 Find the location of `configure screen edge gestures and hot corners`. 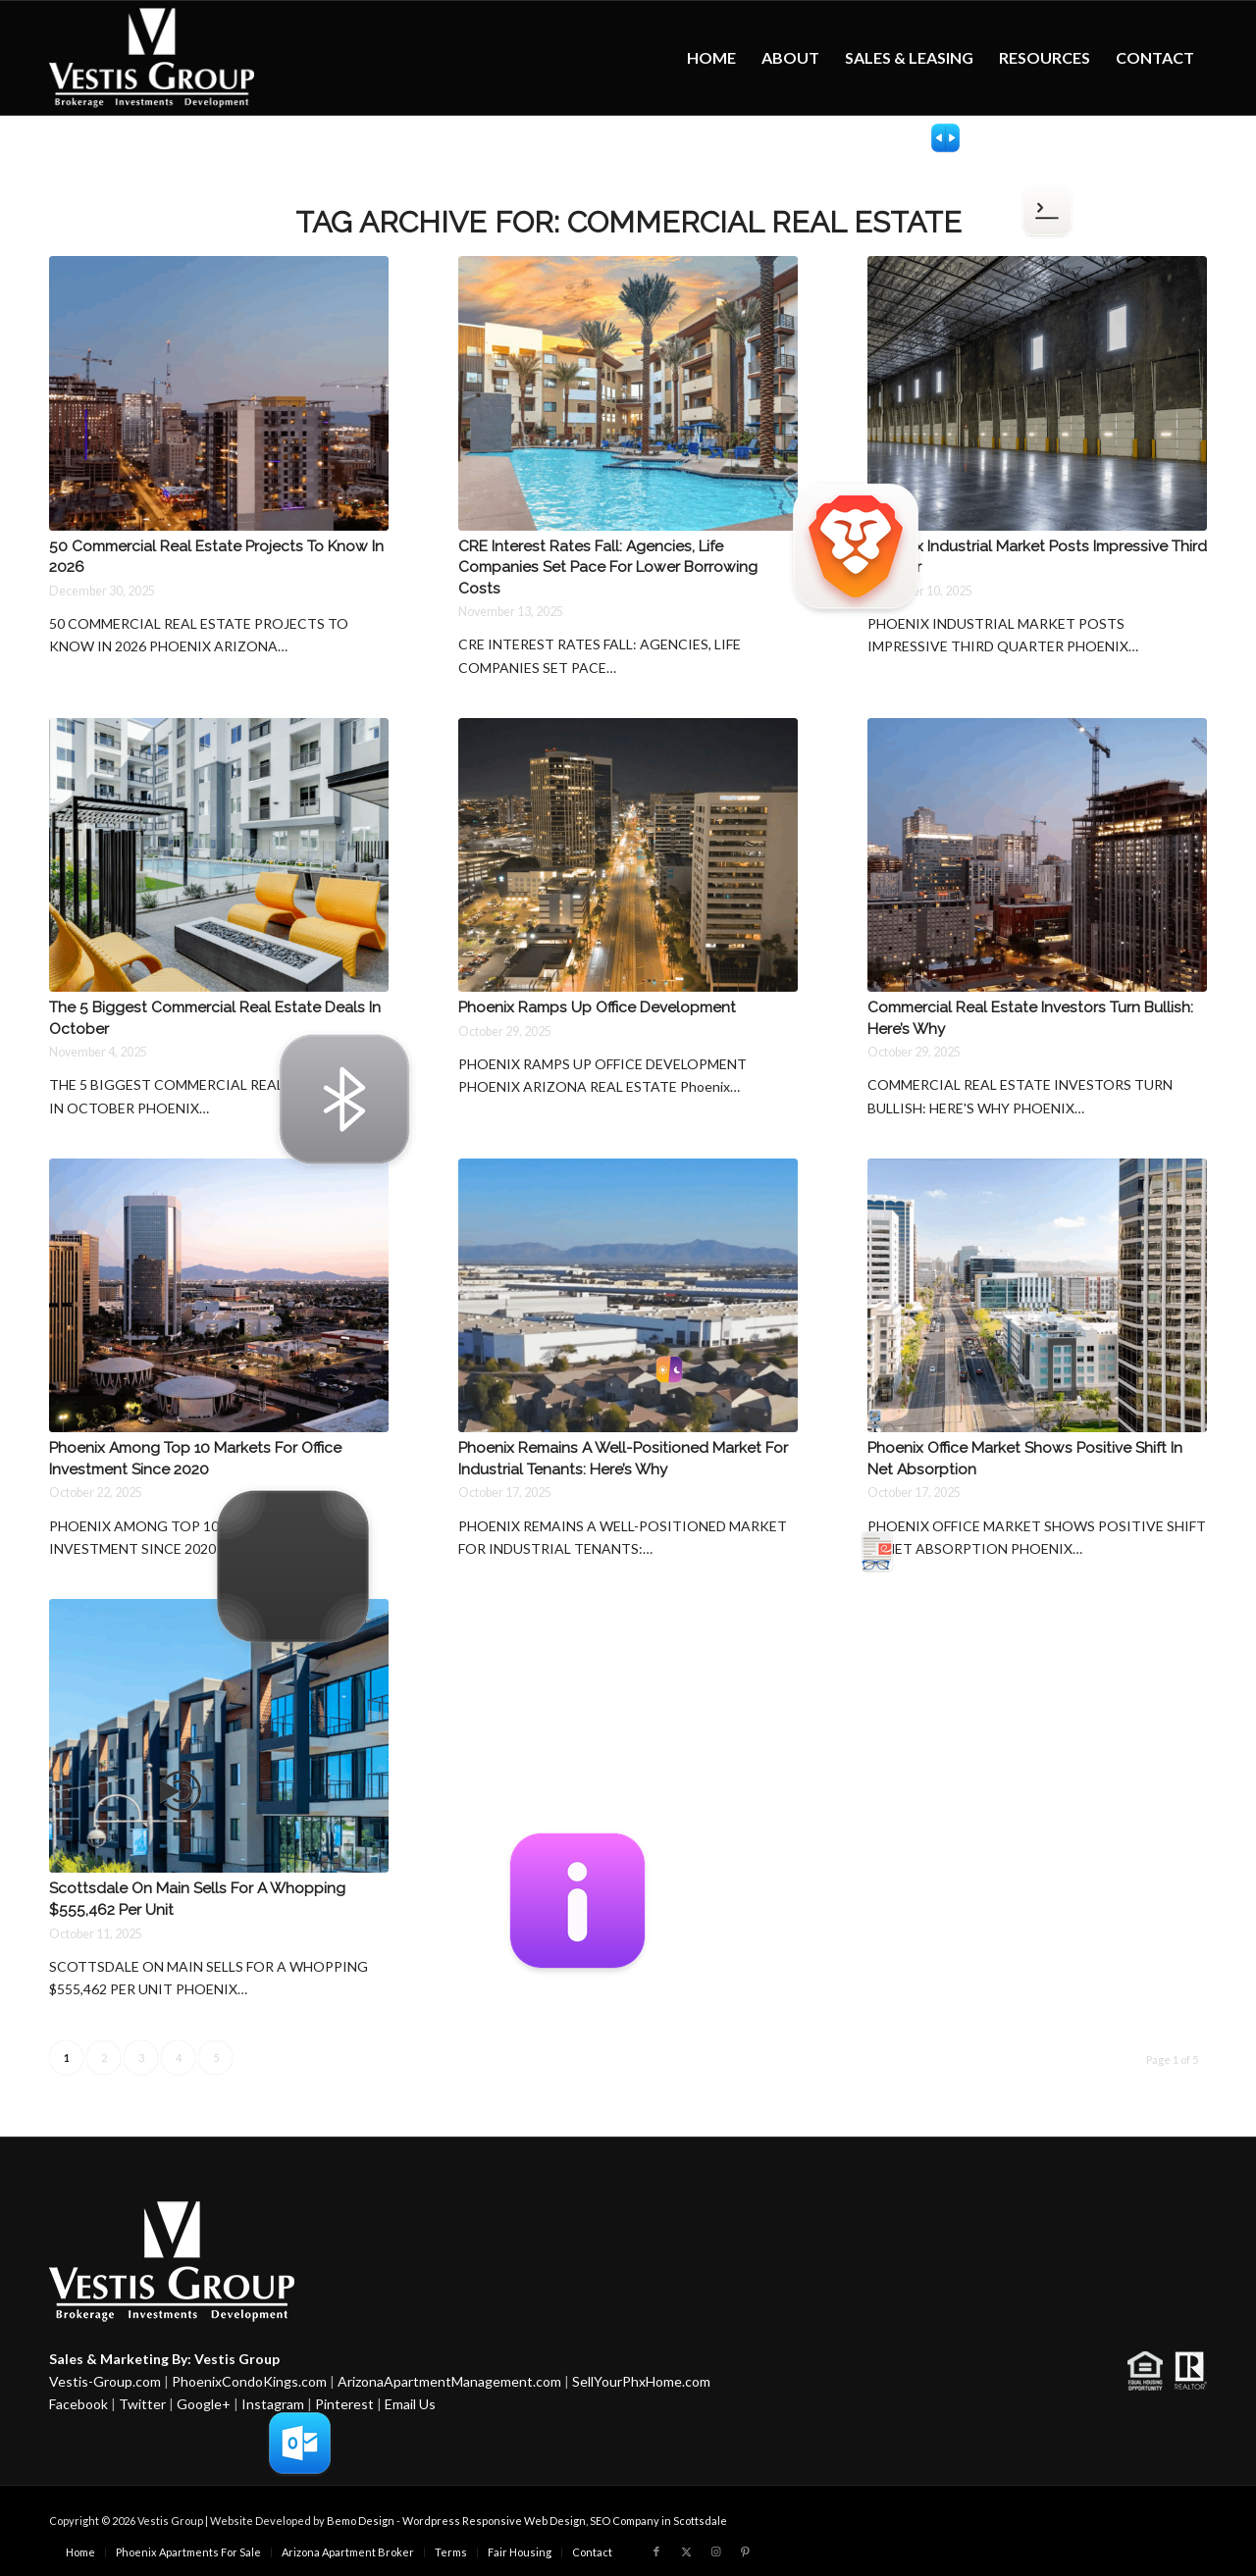

configure screen edge gestures and hot corners is located at coordinates (292, 1569).